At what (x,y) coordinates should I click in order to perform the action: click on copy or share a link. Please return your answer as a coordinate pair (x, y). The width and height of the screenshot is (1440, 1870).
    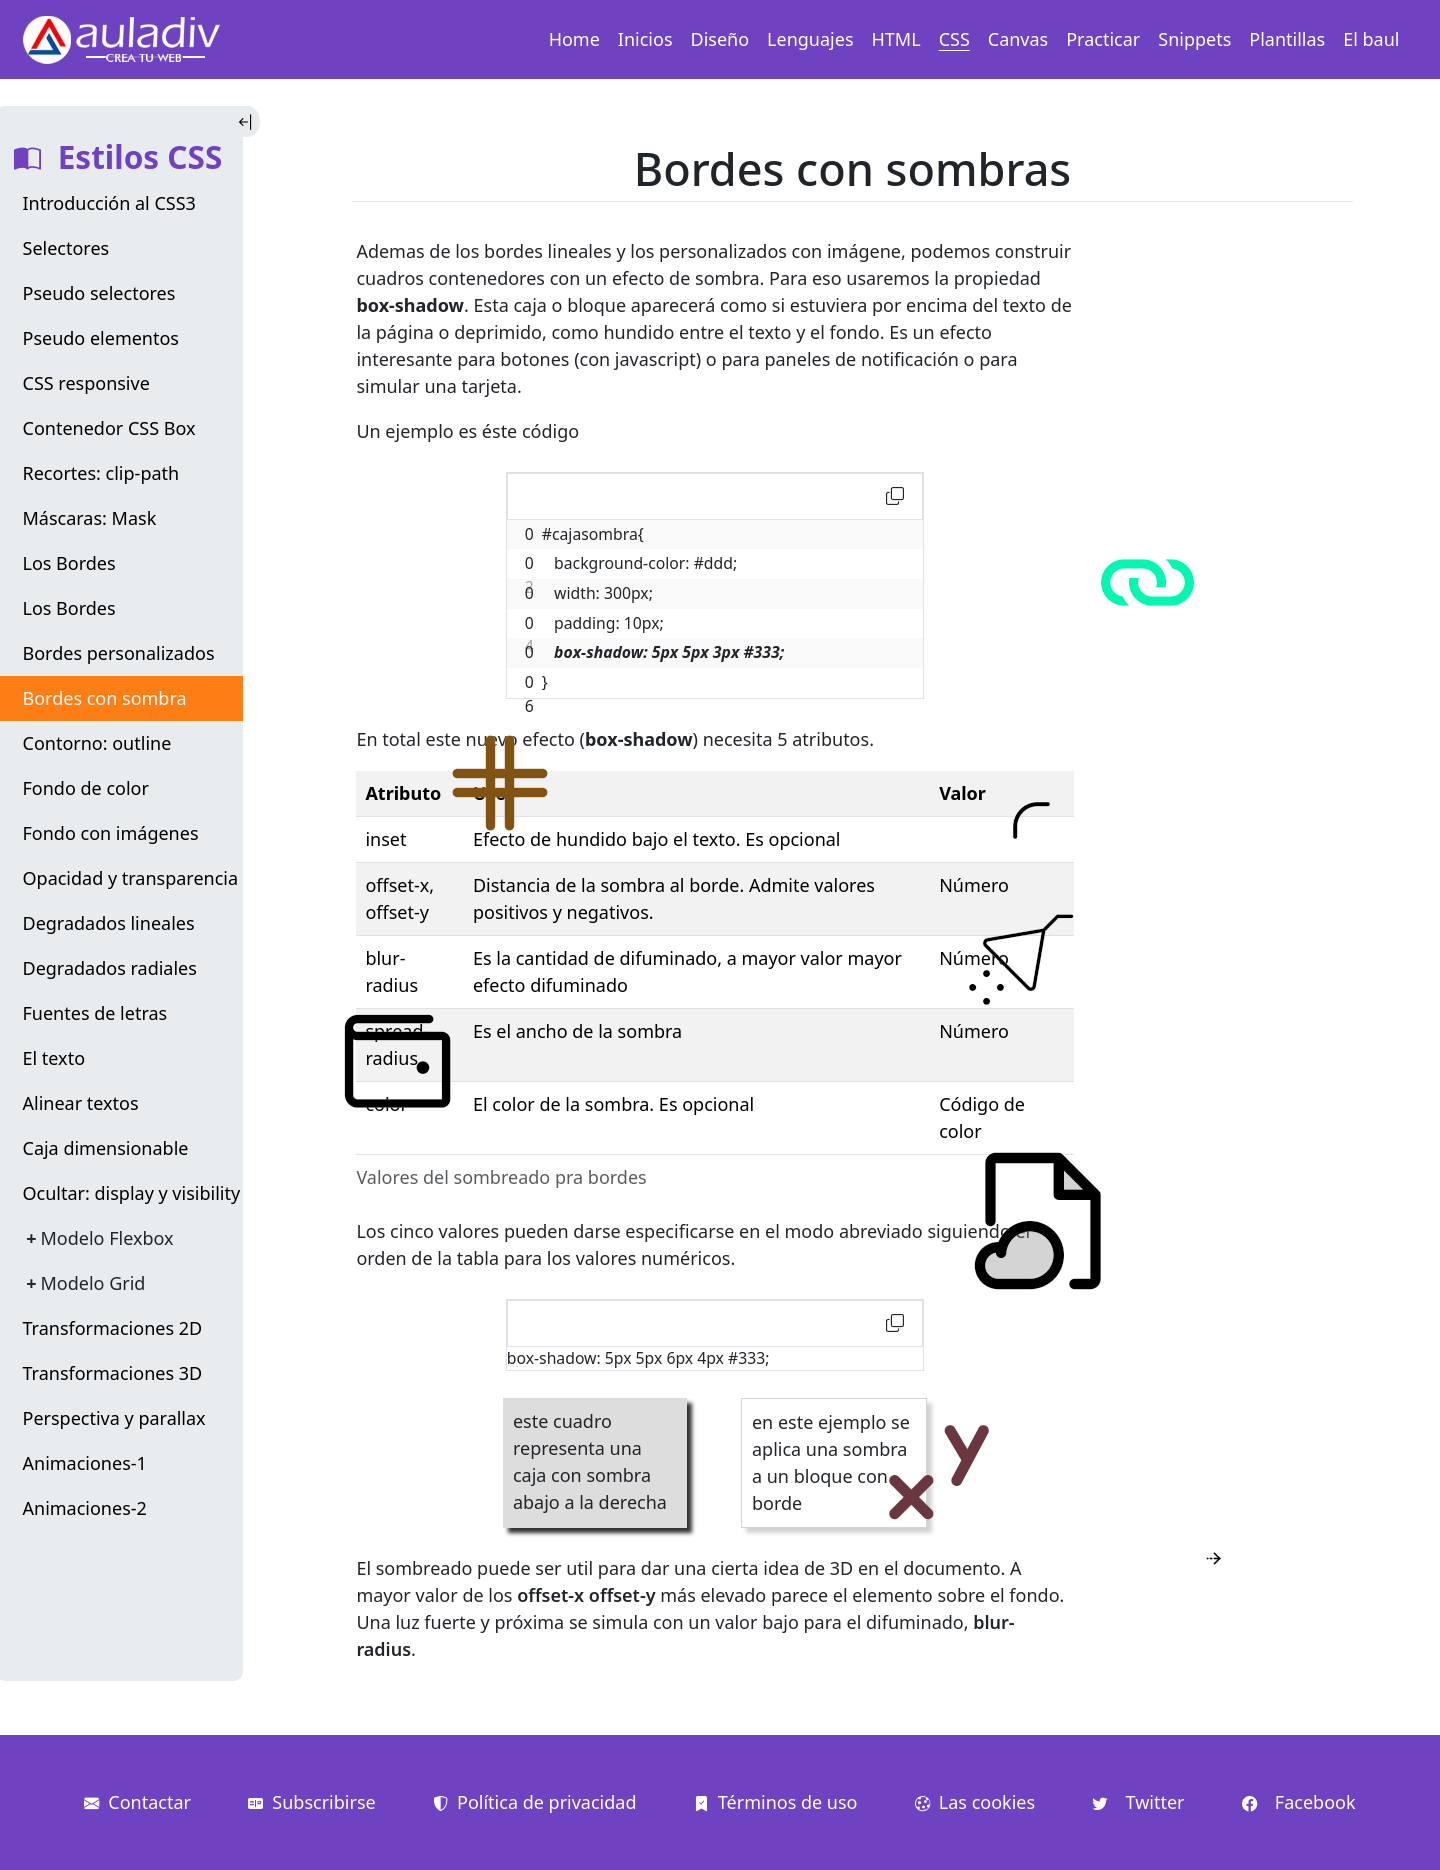
    Looking at the image, I should click on (1147, 582).